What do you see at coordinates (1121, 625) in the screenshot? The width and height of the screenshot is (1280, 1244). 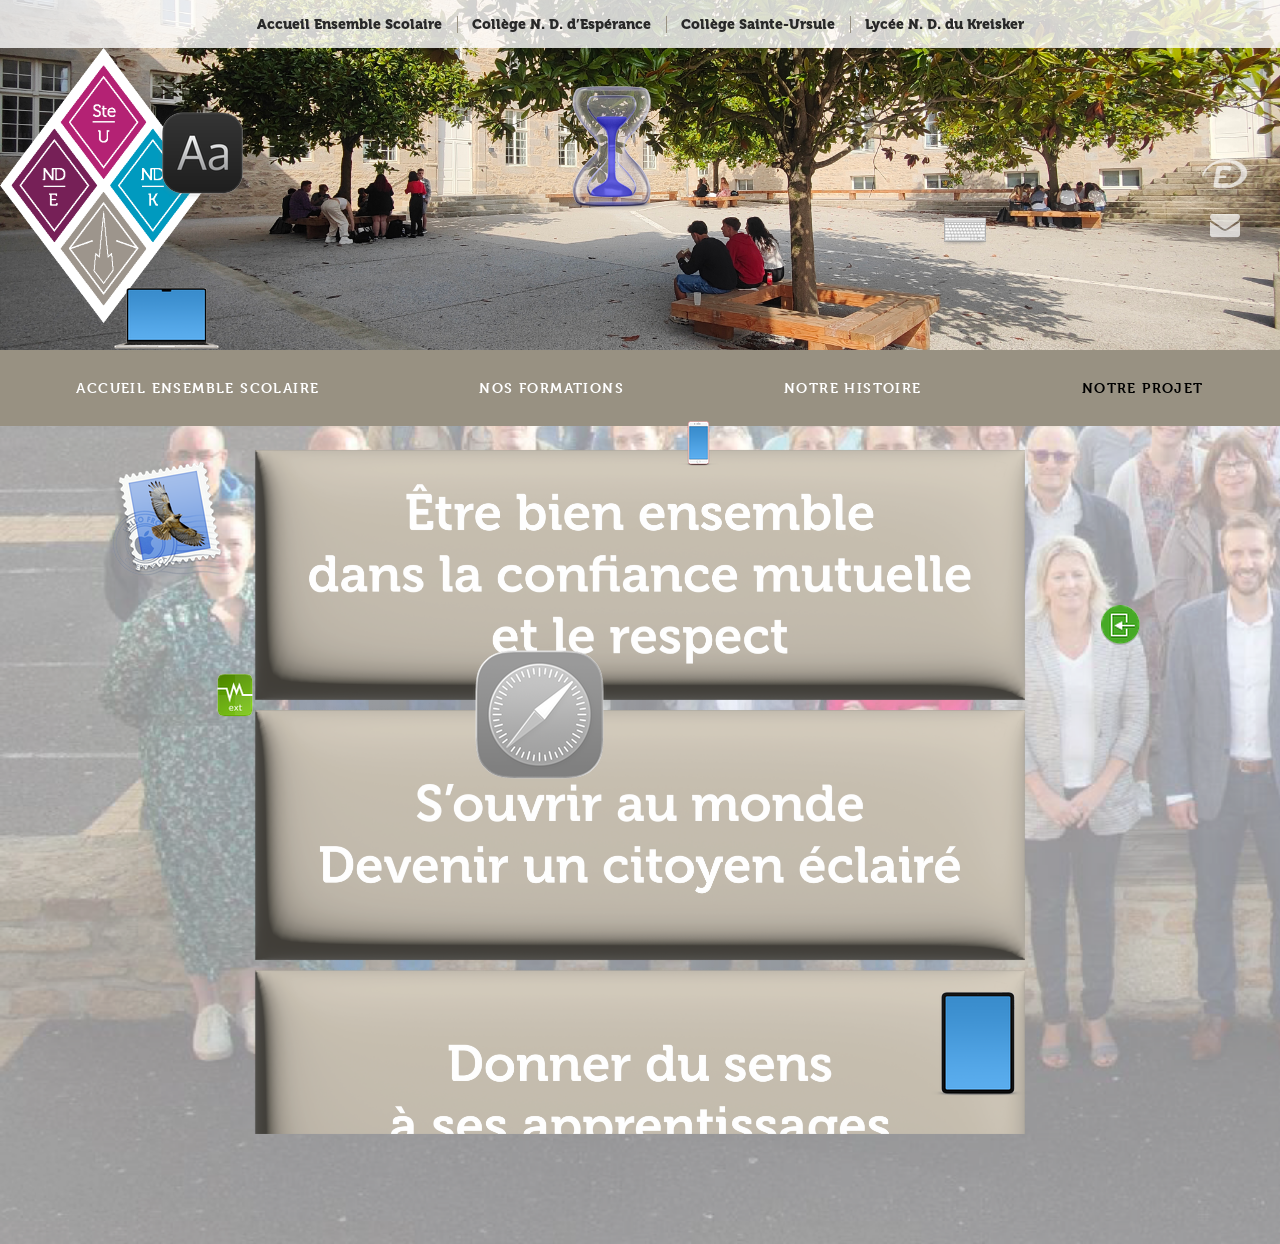 I see `log out of the current session` at bounding box center [1121, 625].